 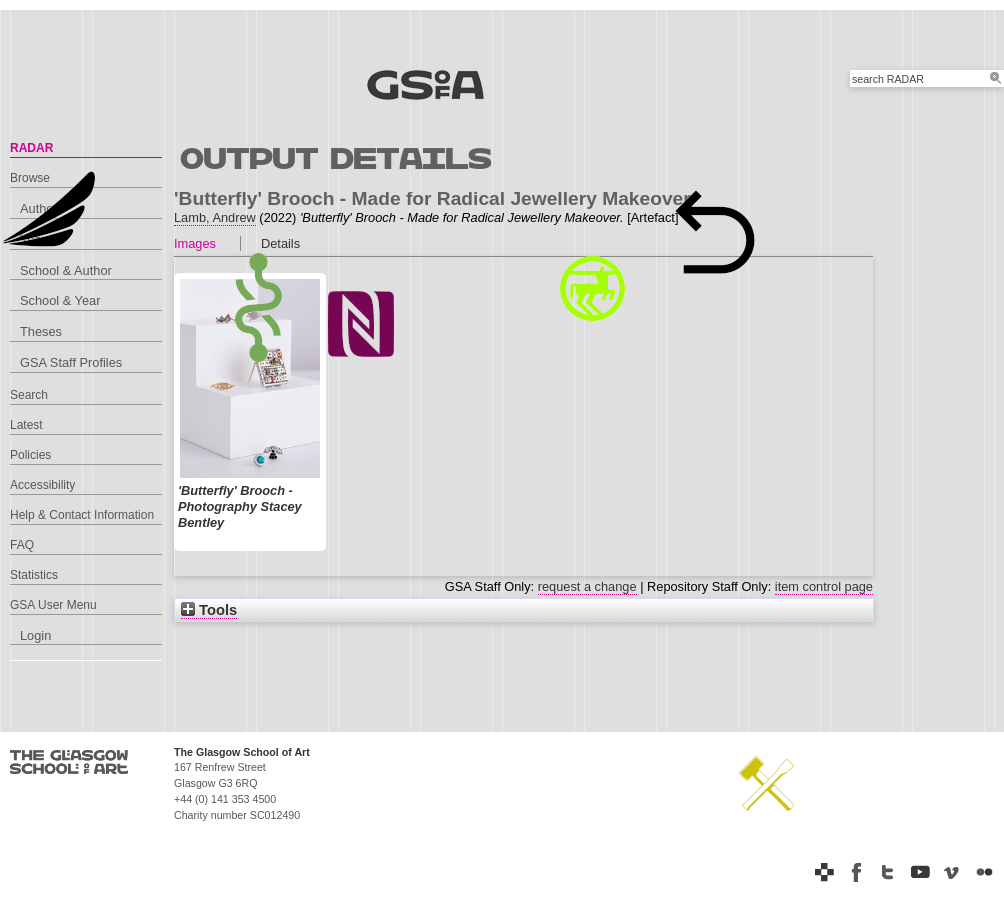 What do you see at coordinates (717, 236) in the screenshot?
I see `go back to the previous screen` at bounding box center [717, 236].